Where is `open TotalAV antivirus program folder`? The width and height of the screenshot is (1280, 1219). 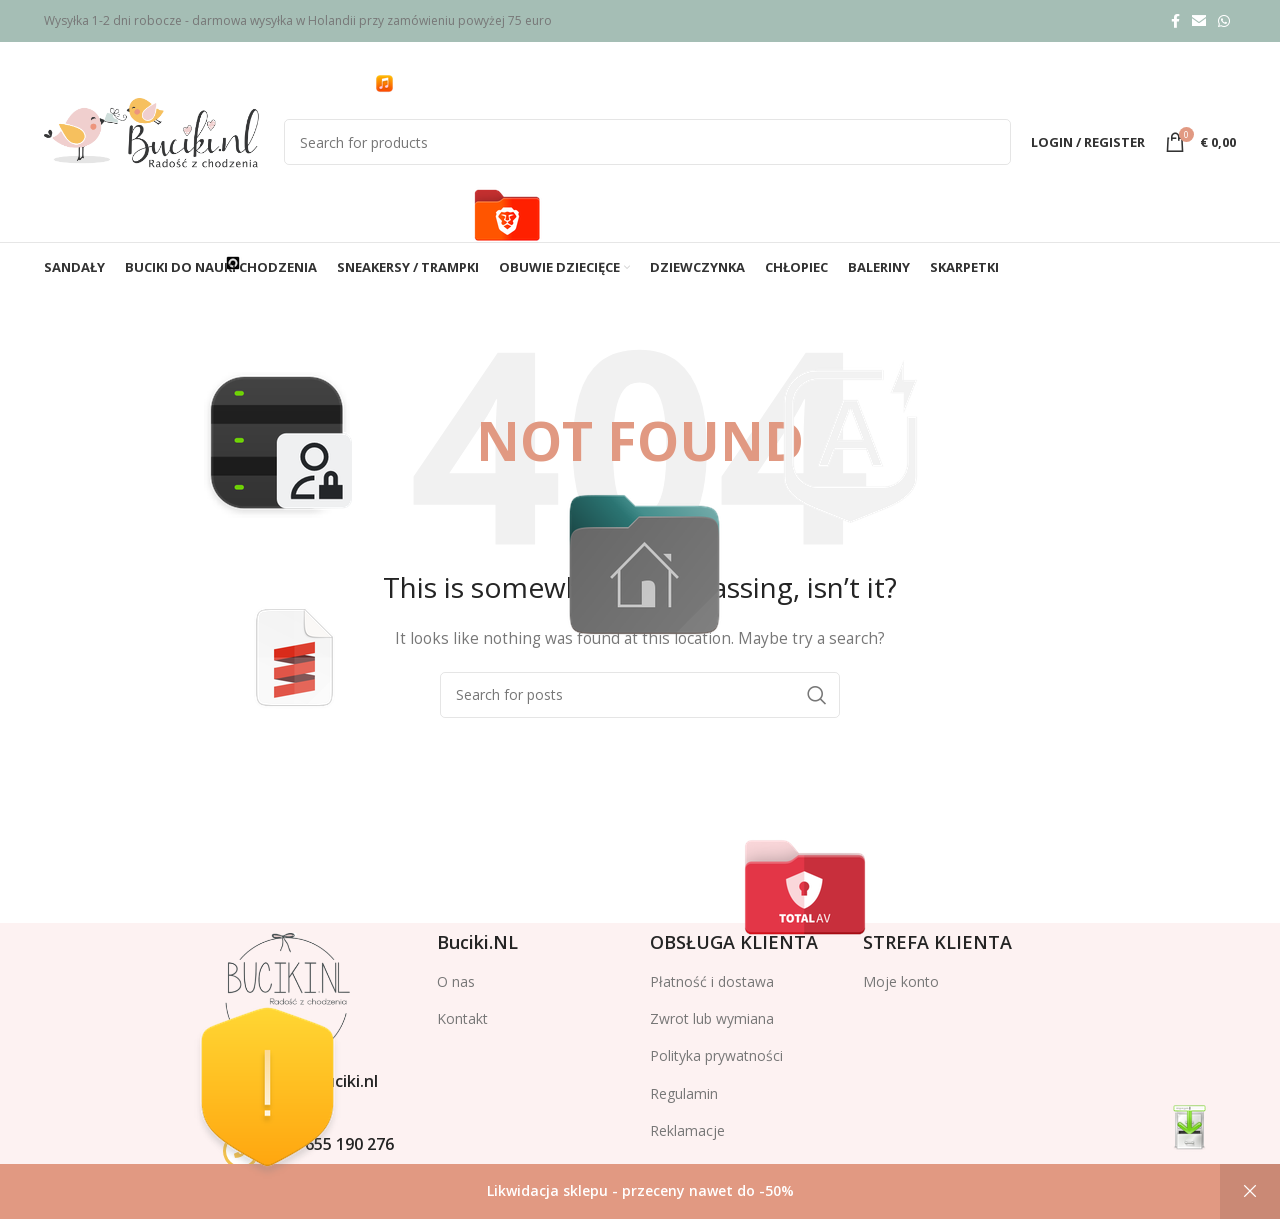
open TotalAV antivirus program folder is located at coordinates (804, 890).